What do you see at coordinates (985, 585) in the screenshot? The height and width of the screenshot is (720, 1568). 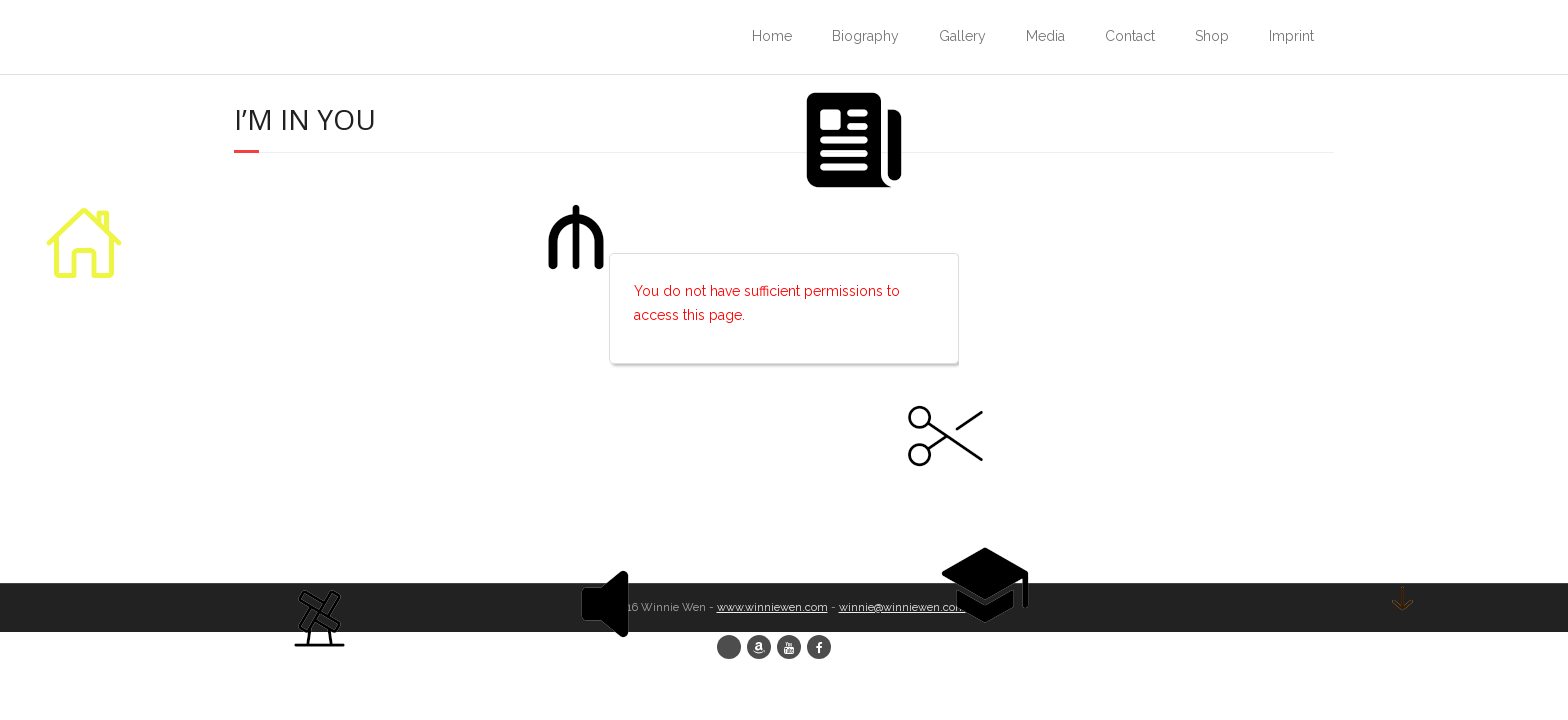 I see `access education or learning features` at bounding box center [985, 585].